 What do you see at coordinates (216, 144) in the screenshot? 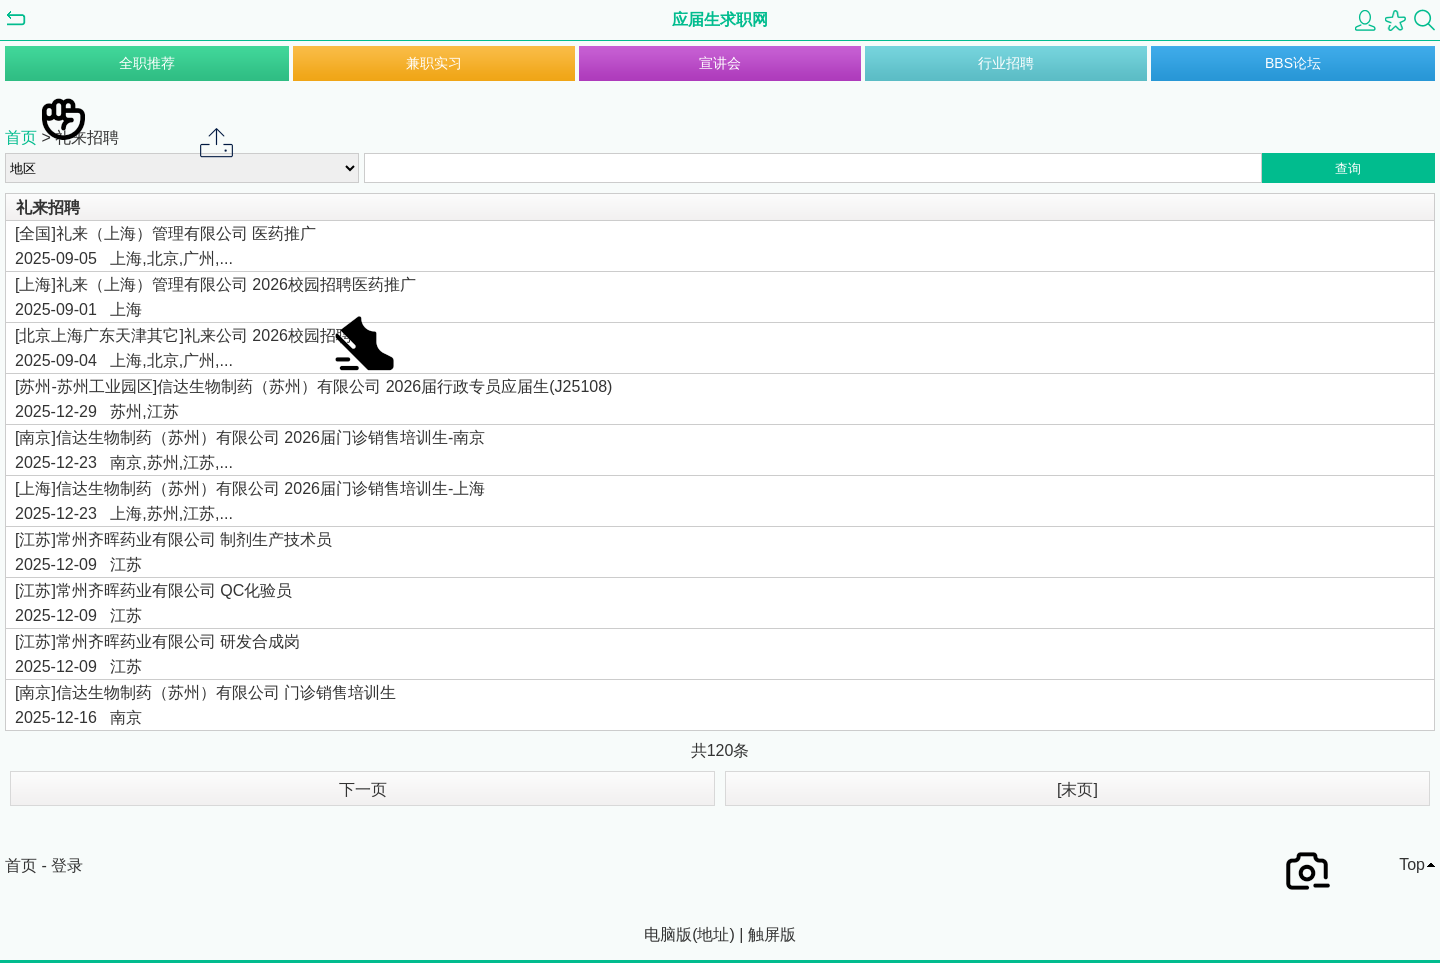
I see `upload a file or document` at bounding box center [216, 144].